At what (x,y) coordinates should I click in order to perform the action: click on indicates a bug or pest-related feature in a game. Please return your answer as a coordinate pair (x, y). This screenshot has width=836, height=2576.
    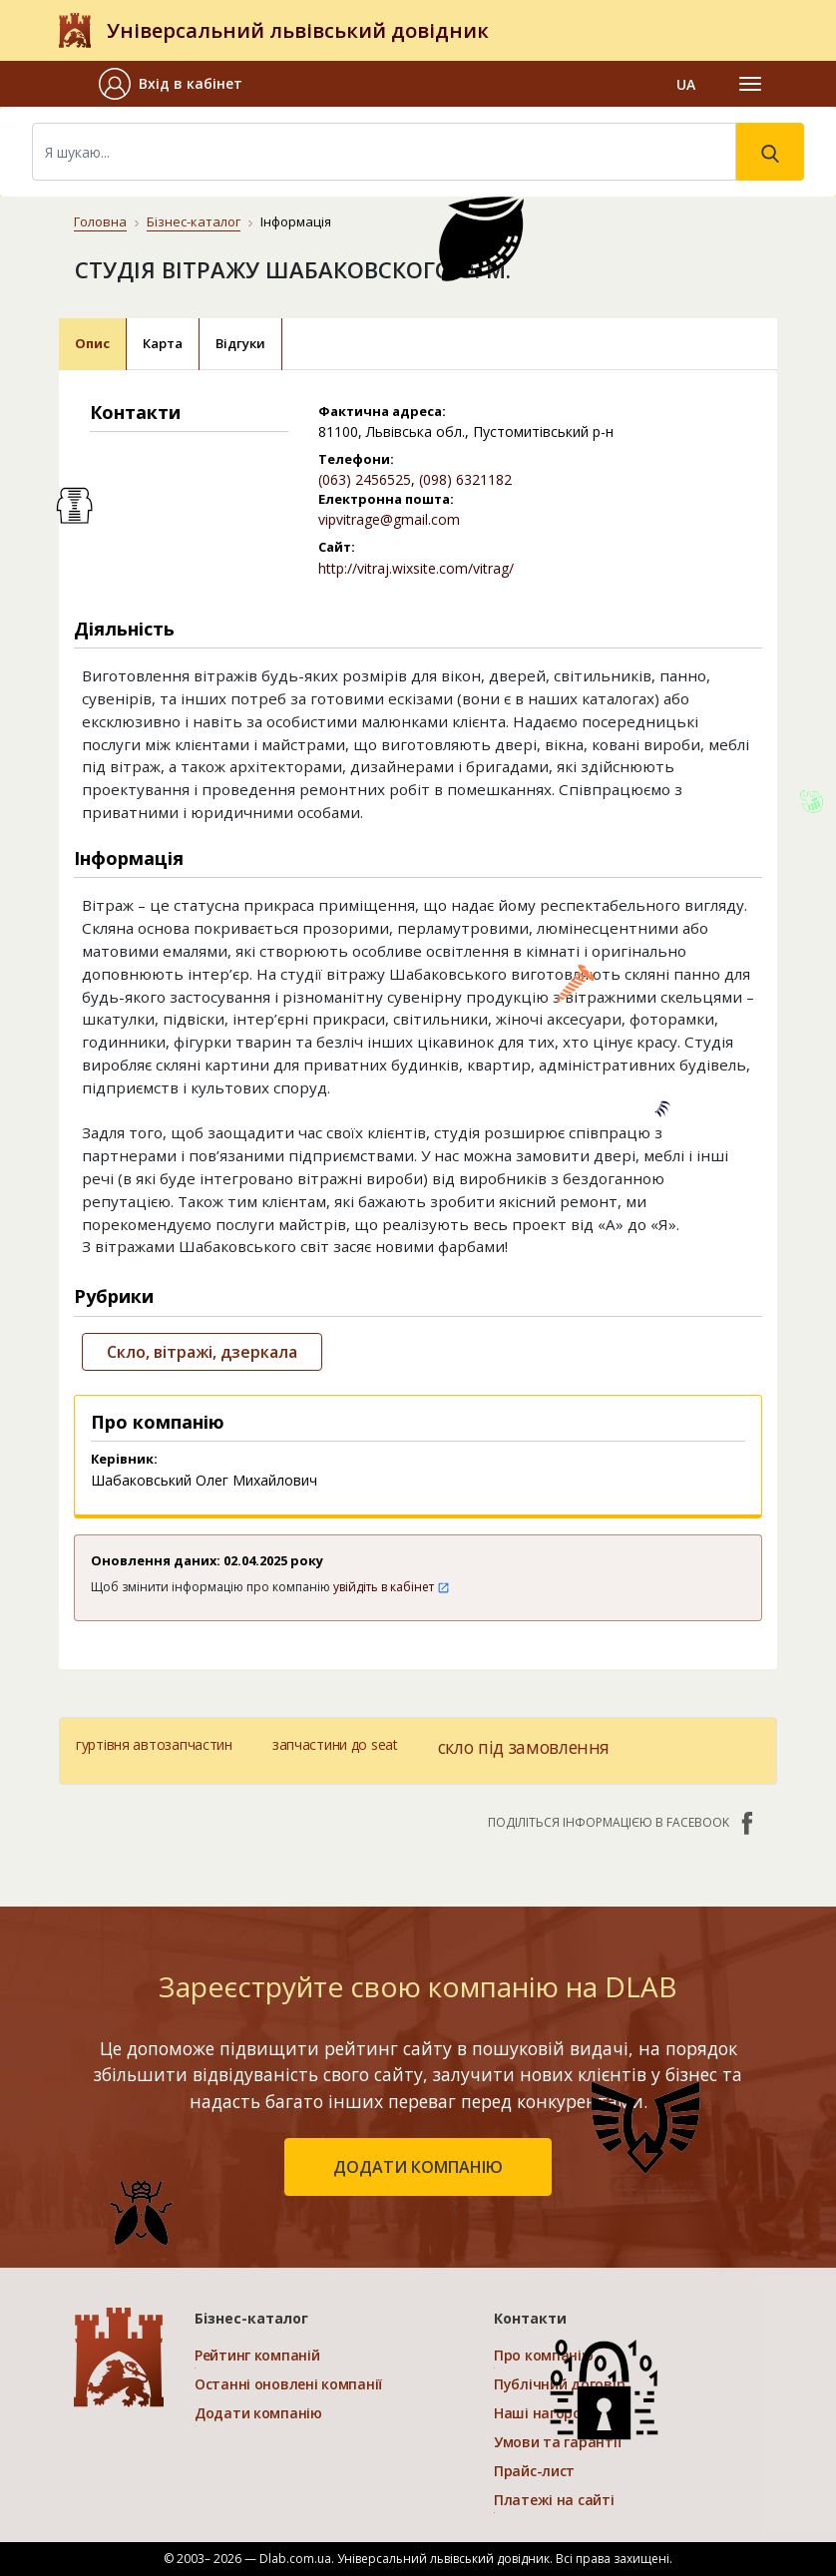
    Looking at the image, I should click on (141, 2212).